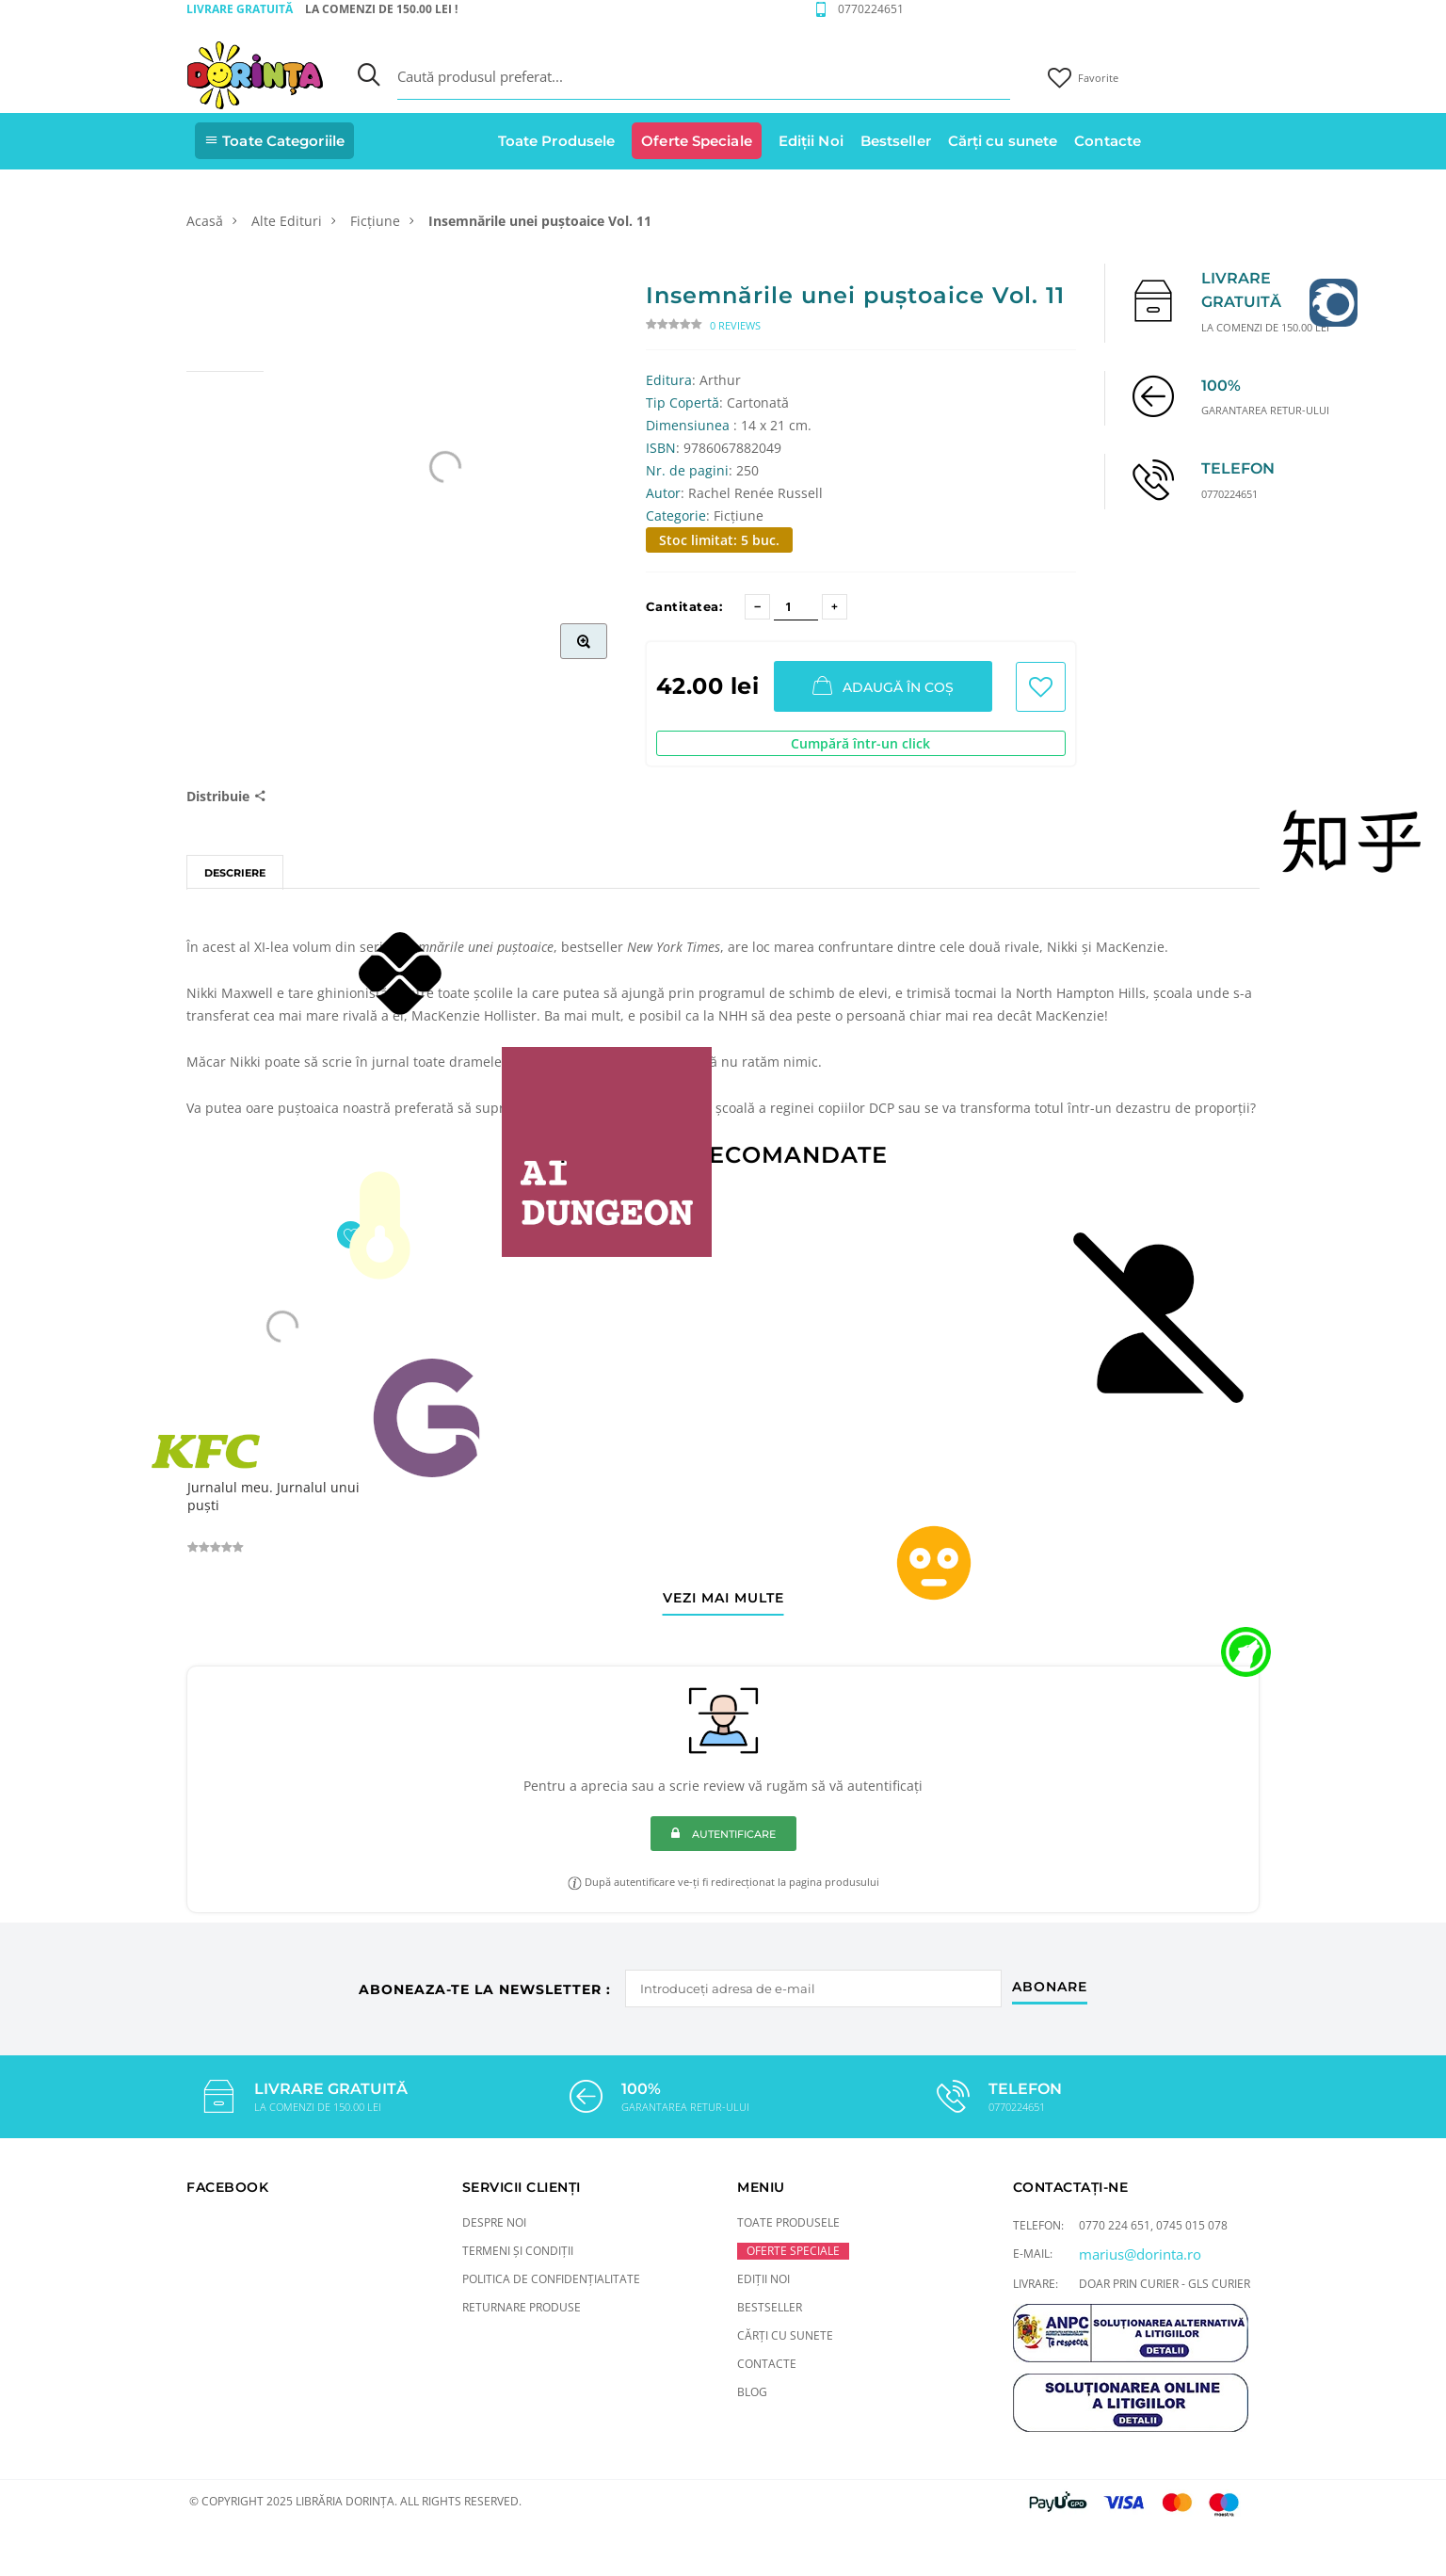 This screenshot has width=1446, height=2576. What do you see at coordinates (1351, 841) in the screenshot?
I see `open zhihu app or website` at bounding box center [1351, 841].